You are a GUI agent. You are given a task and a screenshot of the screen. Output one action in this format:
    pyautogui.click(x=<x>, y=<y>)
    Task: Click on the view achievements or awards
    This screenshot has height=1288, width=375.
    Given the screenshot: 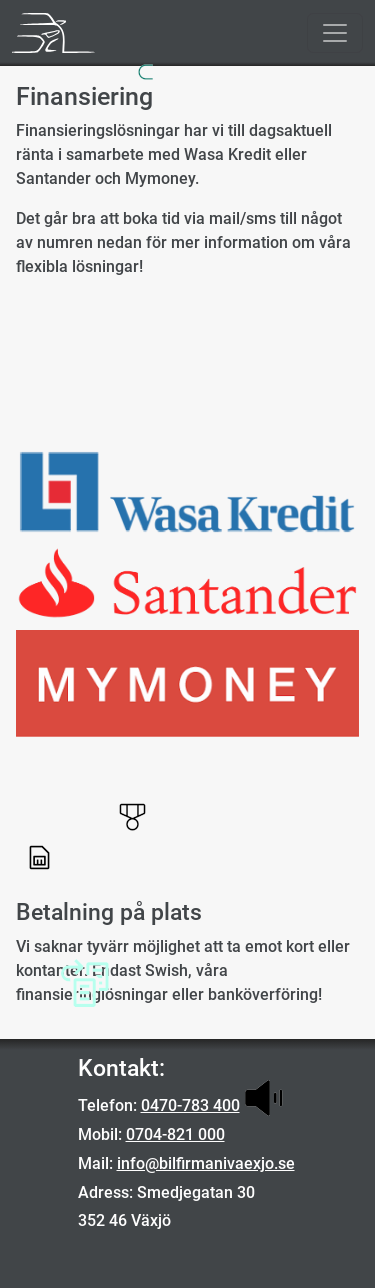 What is the action you would take?
    pyautogui.click(x=132, y=815)
    